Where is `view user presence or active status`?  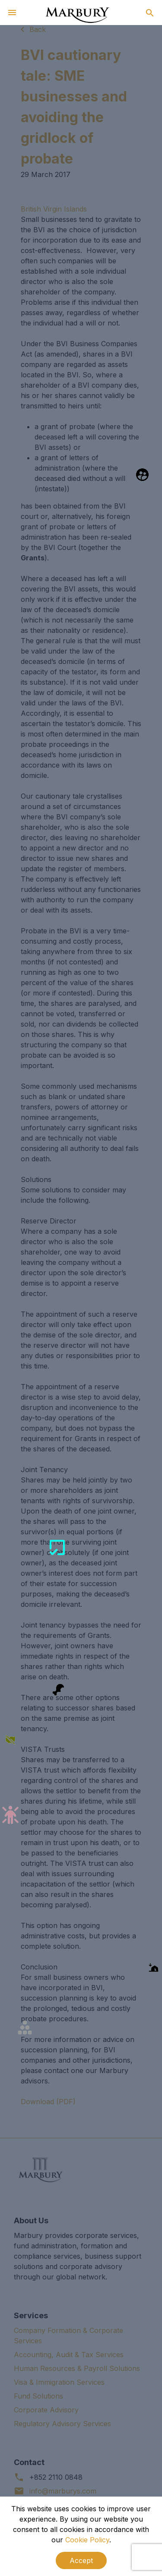 view user presence or active status is located at coordinates (10, 1815).